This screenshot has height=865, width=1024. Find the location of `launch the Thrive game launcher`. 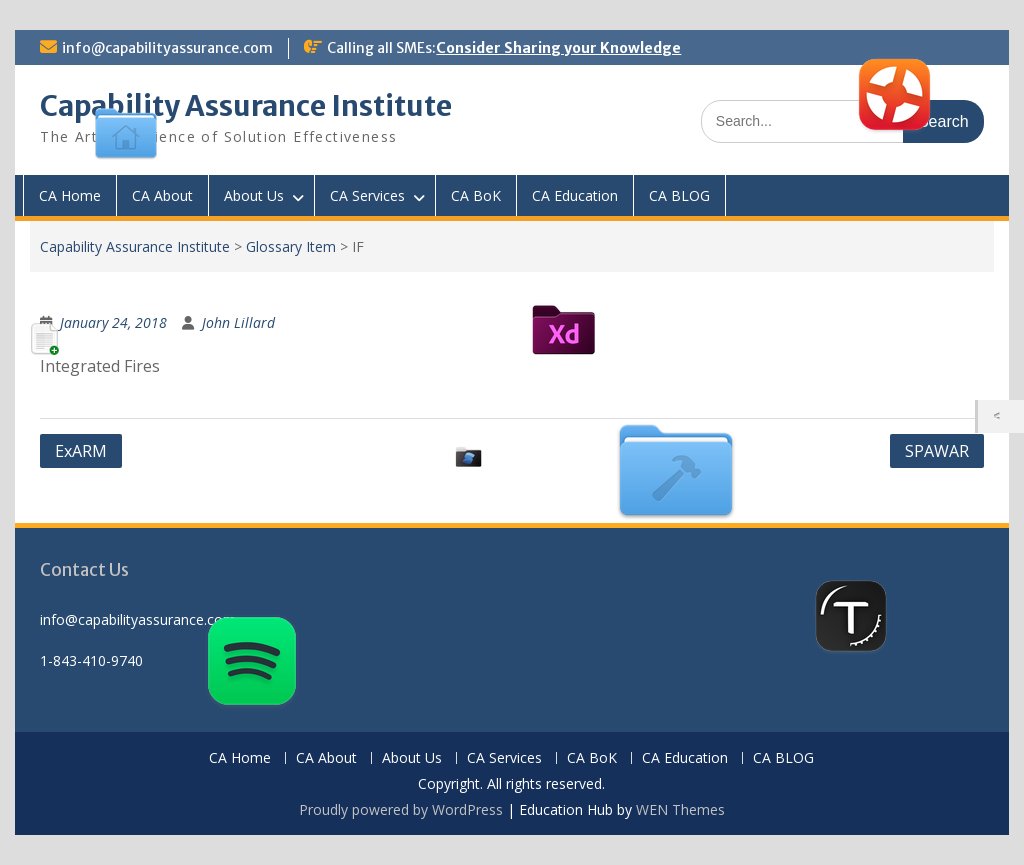

launch the Thrive game launcher is located at coordinates (851, 616).